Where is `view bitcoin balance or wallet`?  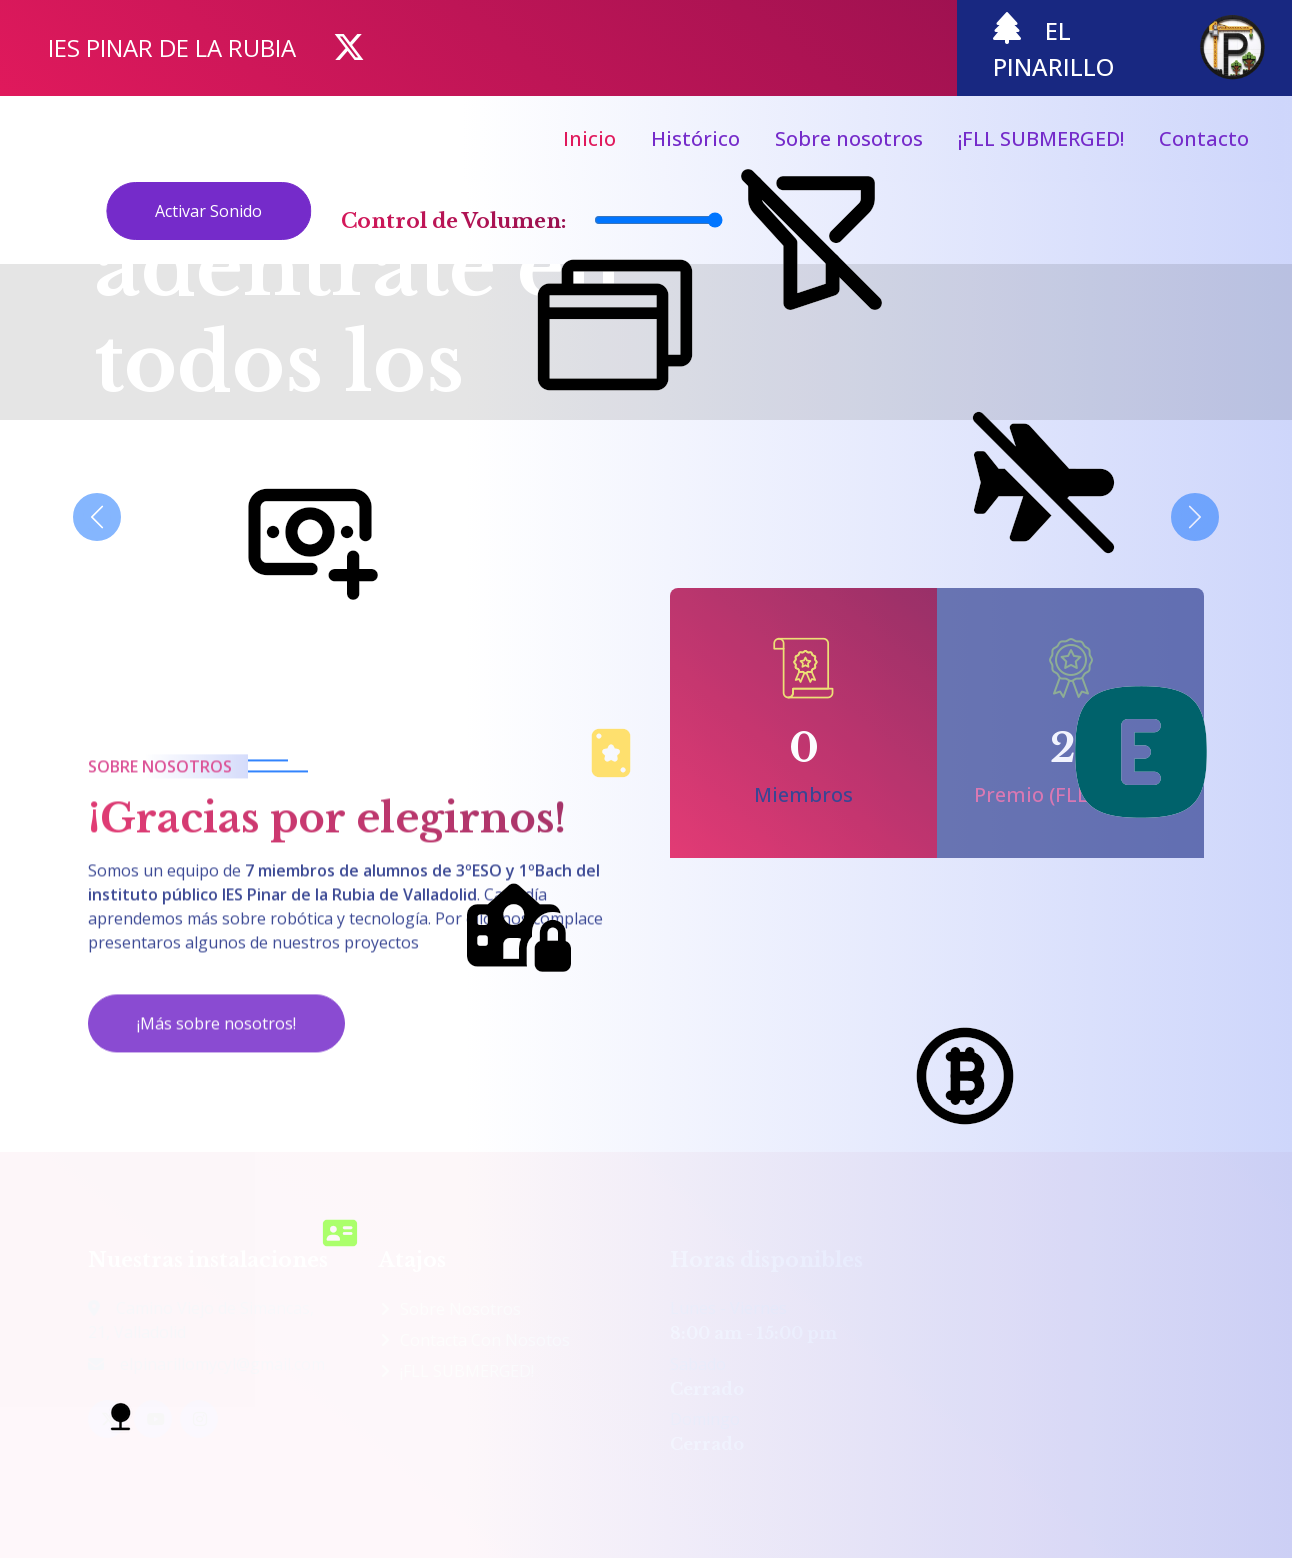
view bitcoin balance or wallet is located at coordinates (965, 1076).